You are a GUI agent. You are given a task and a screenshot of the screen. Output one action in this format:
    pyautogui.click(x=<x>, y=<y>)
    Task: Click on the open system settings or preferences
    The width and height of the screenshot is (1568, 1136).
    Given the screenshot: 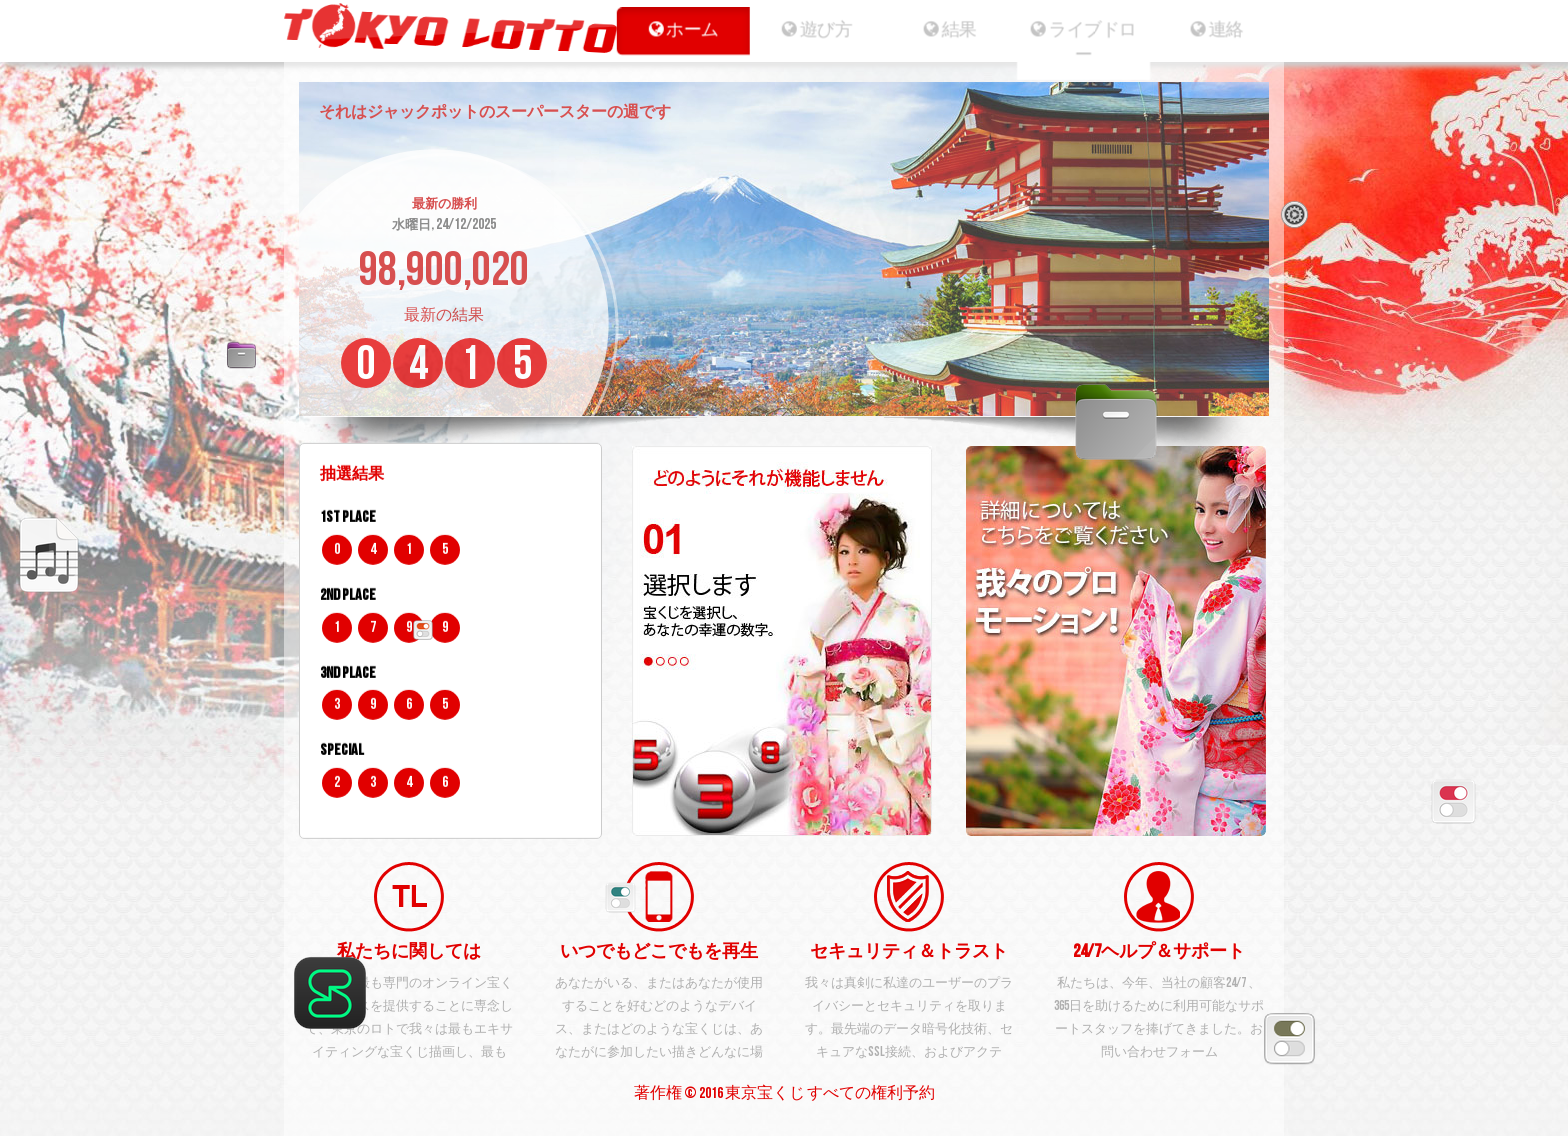 What is the action you would take?
    pyautogui.click(x=1453, y=801)
    